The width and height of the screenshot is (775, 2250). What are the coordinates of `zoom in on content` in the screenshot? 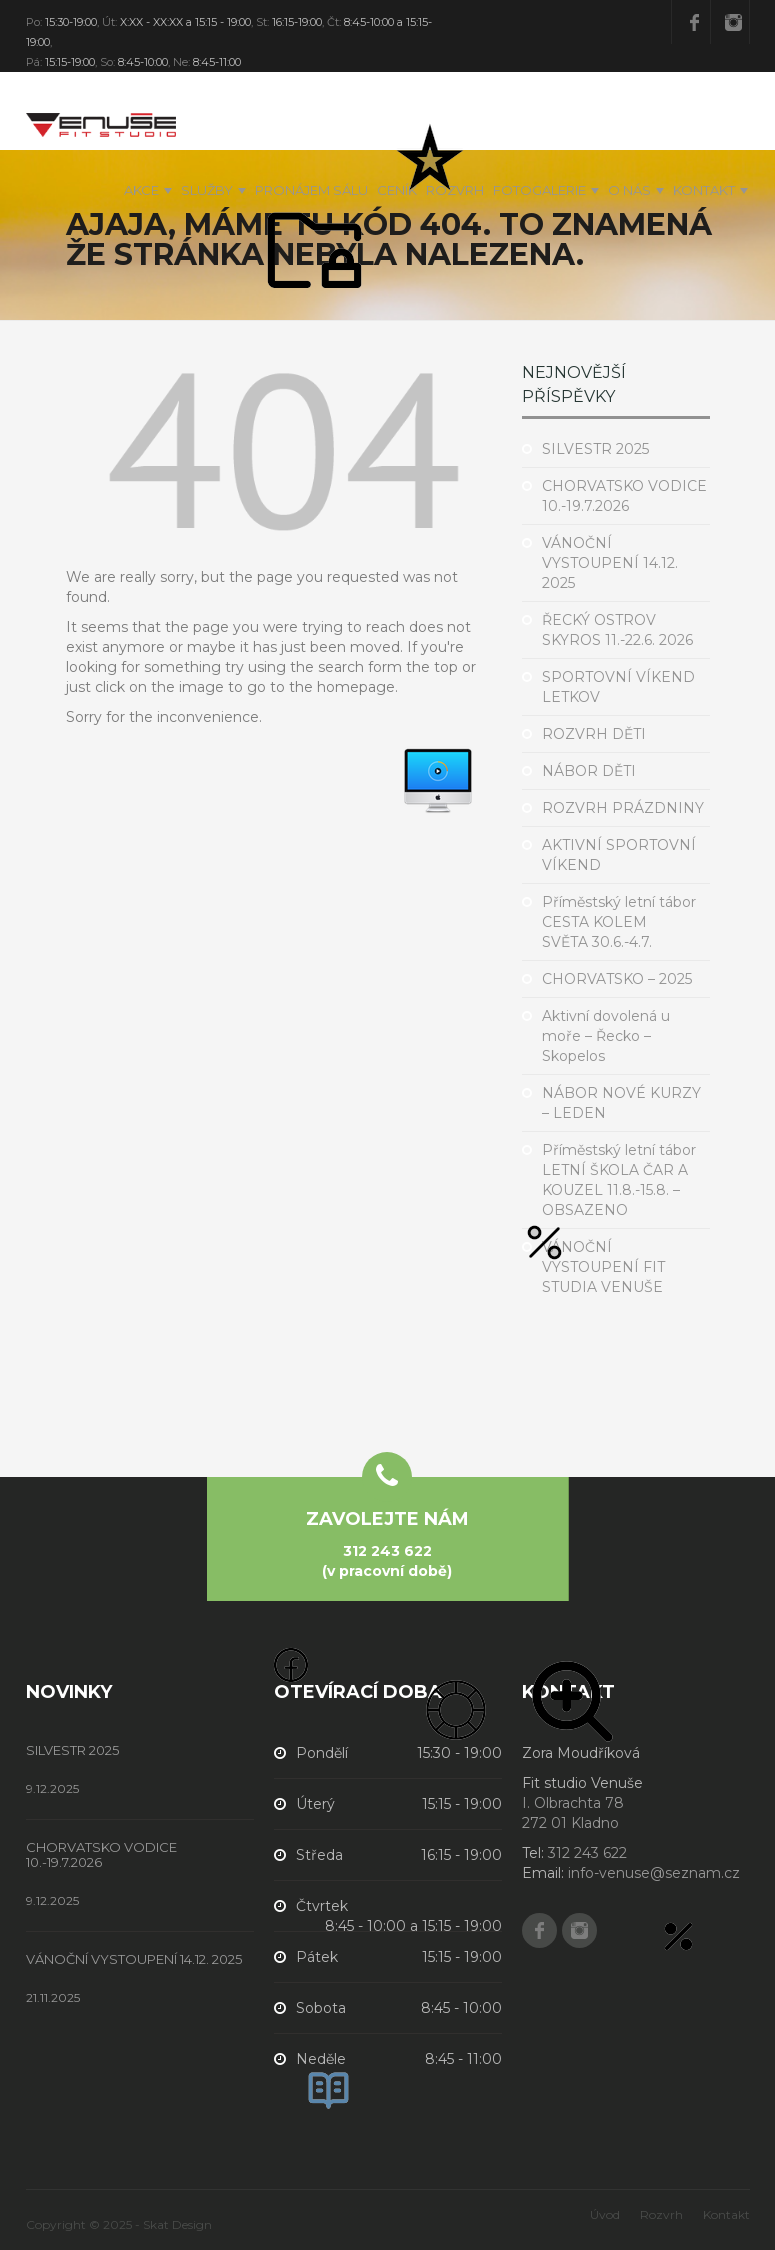 It's located at (572, 1701).